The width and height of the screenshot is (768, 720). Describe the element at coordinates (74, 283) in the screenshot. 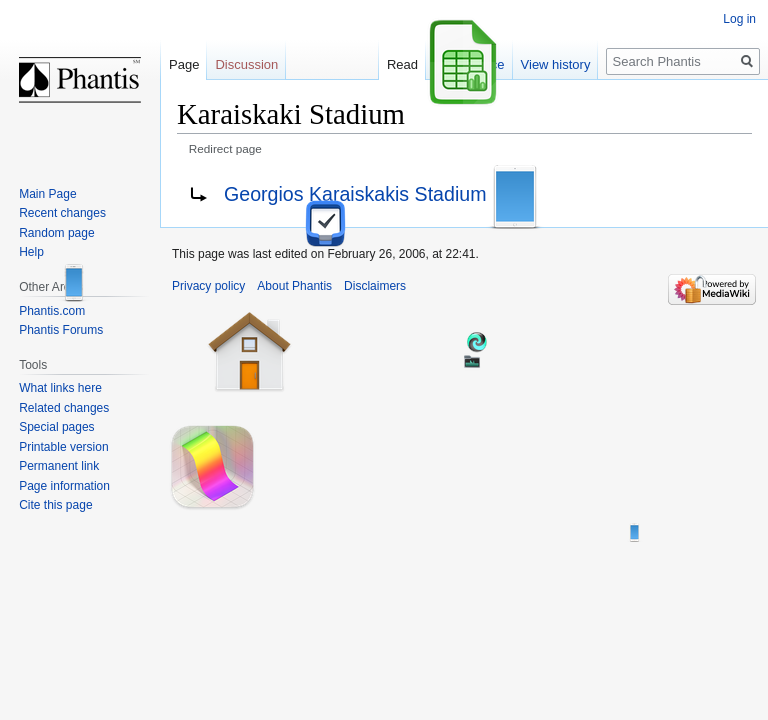

I see `connected iPhone device` at that location.